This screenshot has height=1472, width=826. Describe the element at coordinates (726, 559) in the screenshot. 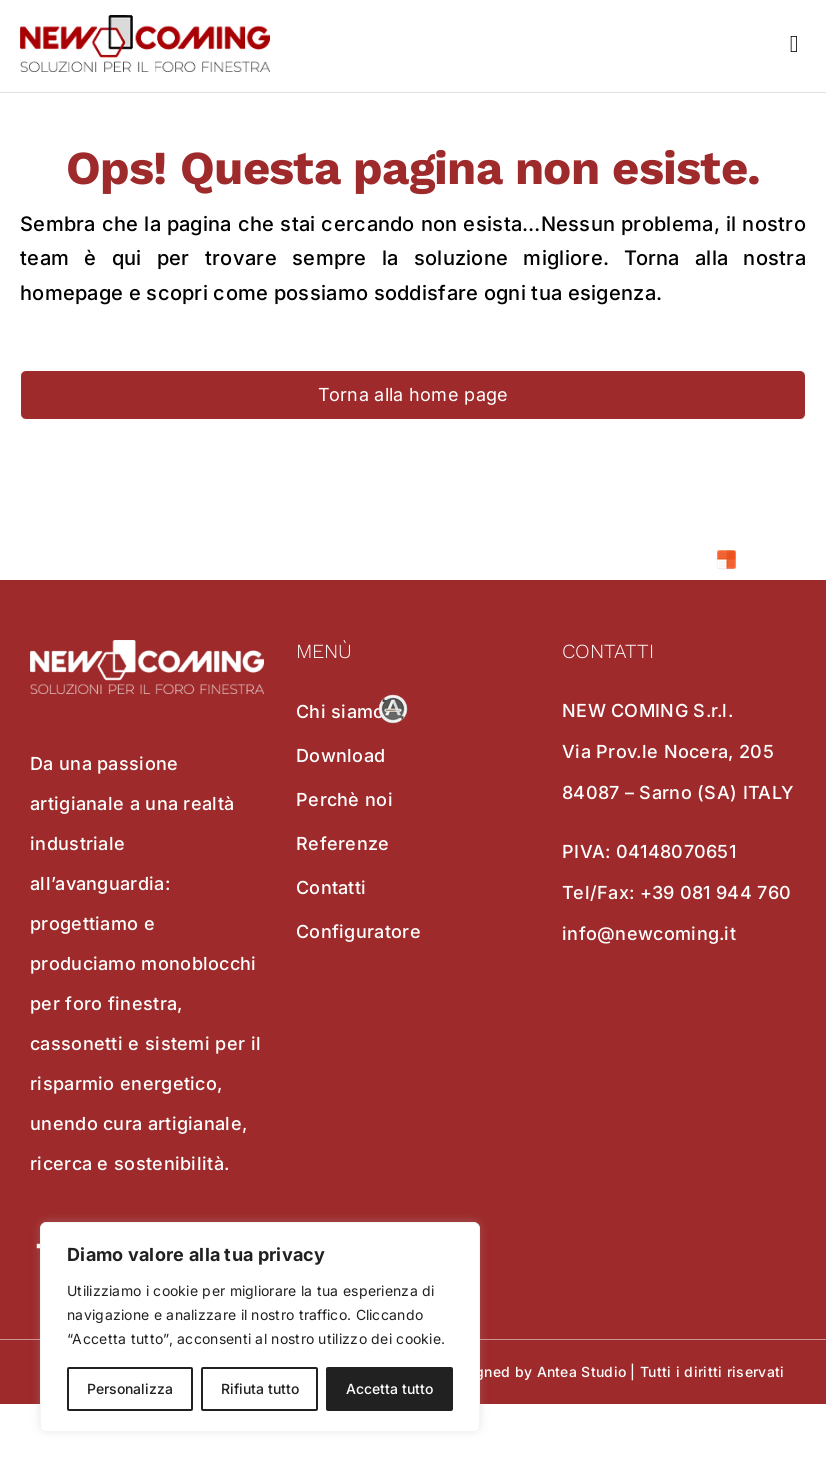

I see `switch to the bottom-left workspace` at that location.